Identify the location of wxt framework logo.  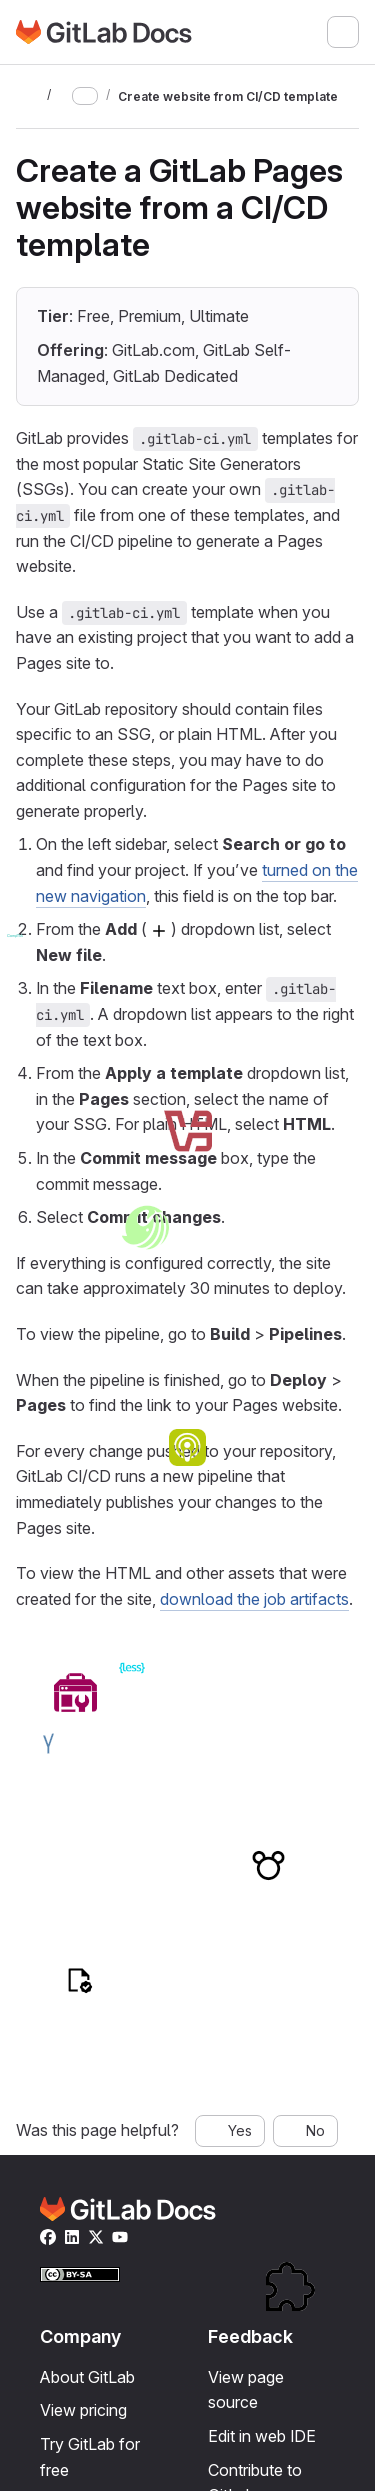
(290, 2286).